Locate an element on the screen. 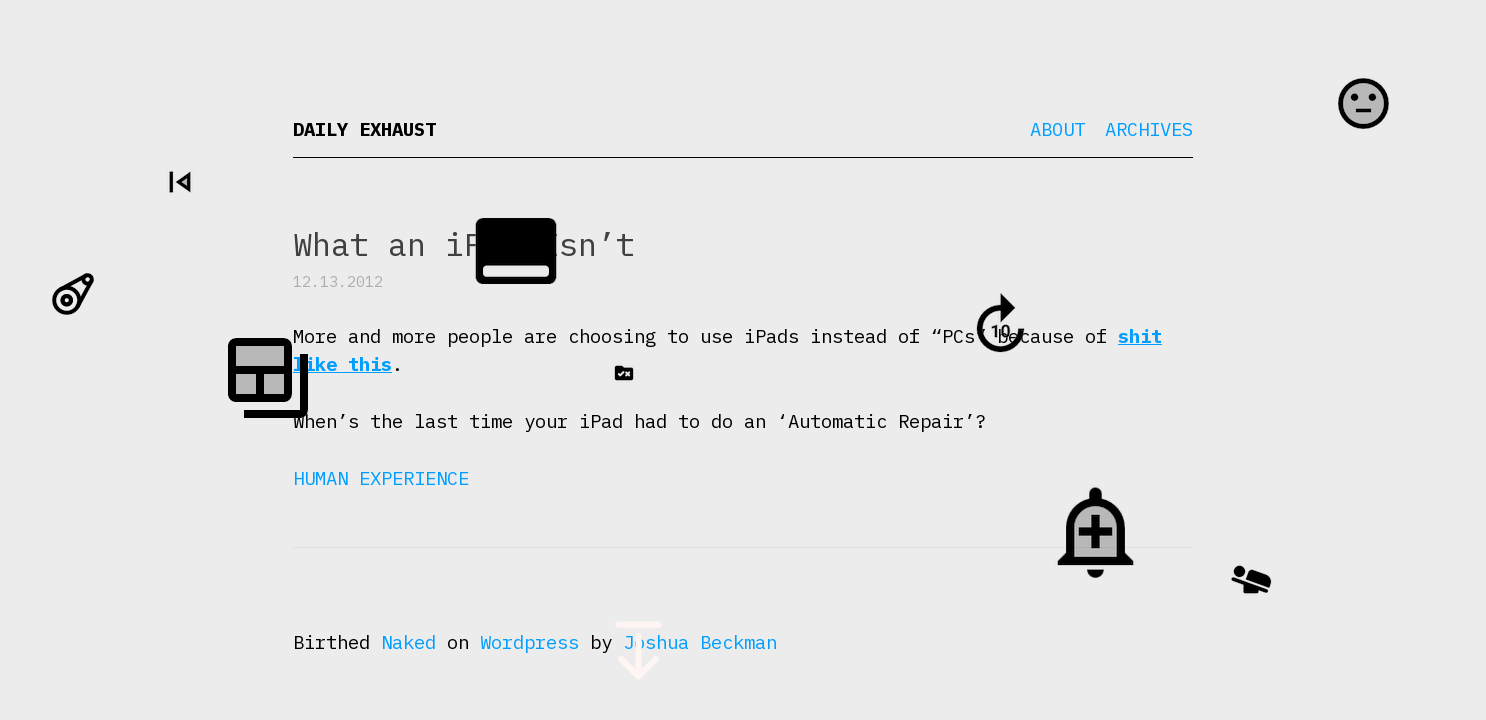  indicates a lie-flat or angled seat option on a flight is located at coordinates (1251, 580).